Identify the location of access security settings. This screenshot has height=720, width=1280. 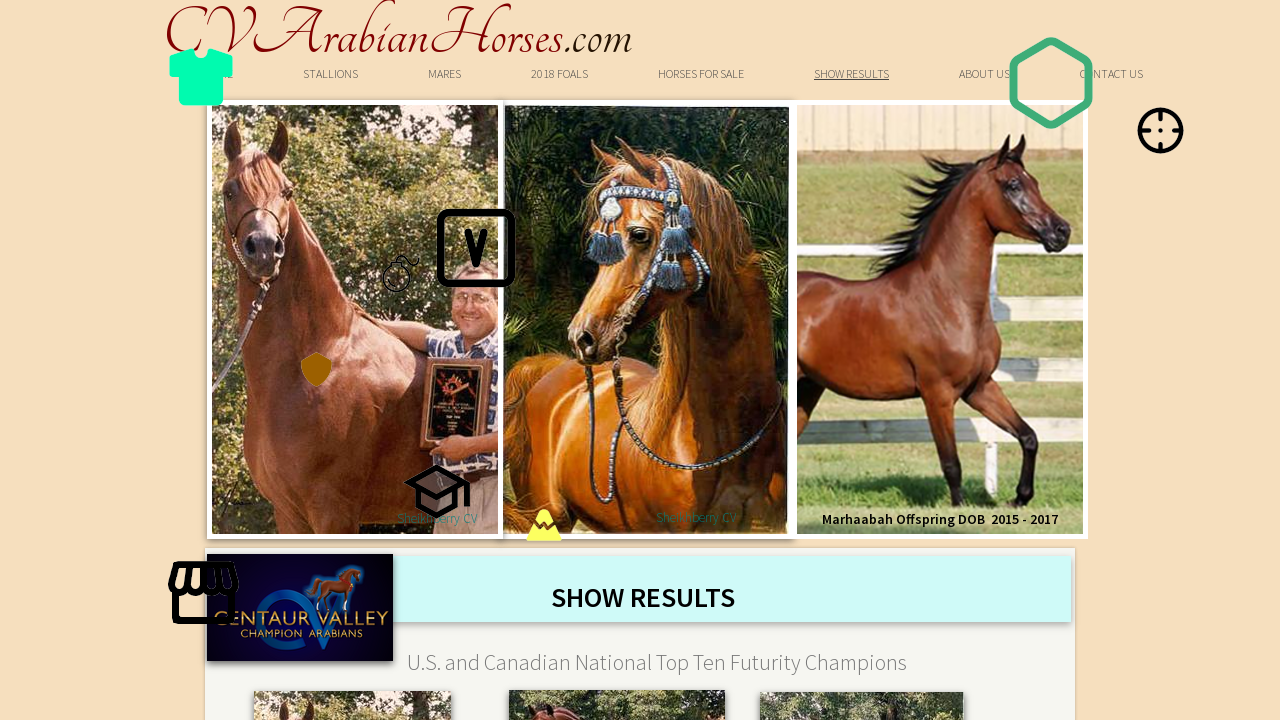
(316, 369).